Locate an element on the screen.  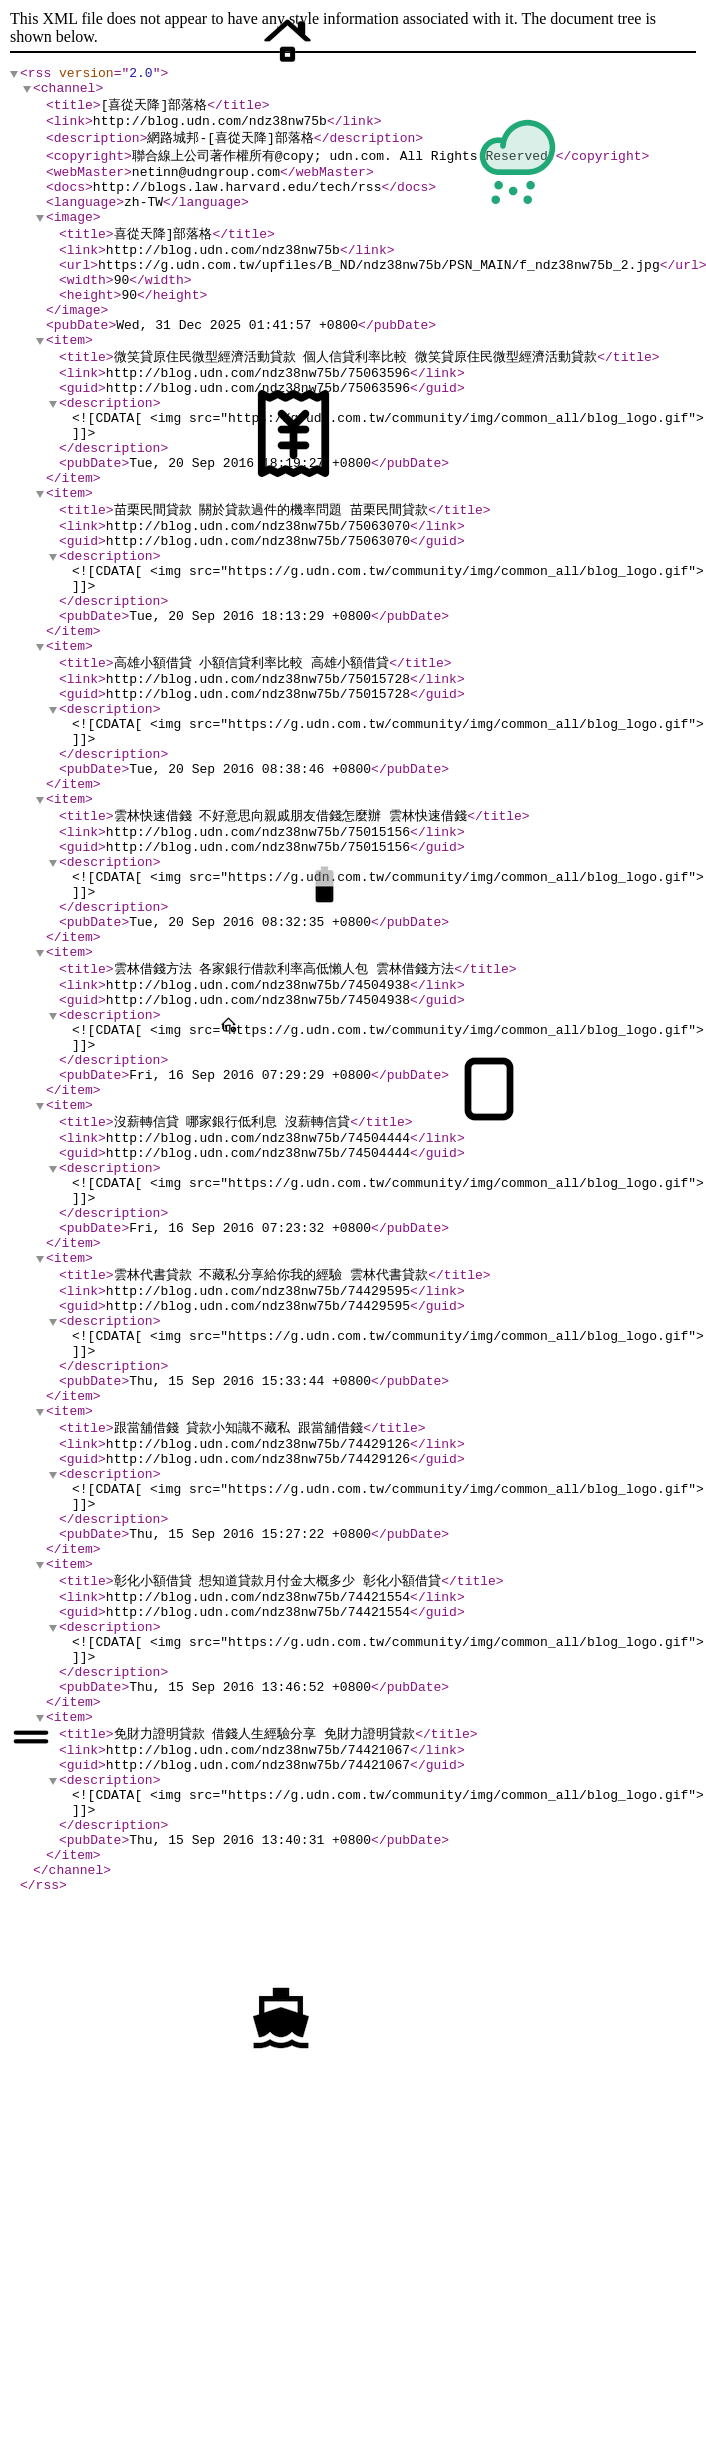
cancel home or residence selection is located at coordinates (228, 1024).